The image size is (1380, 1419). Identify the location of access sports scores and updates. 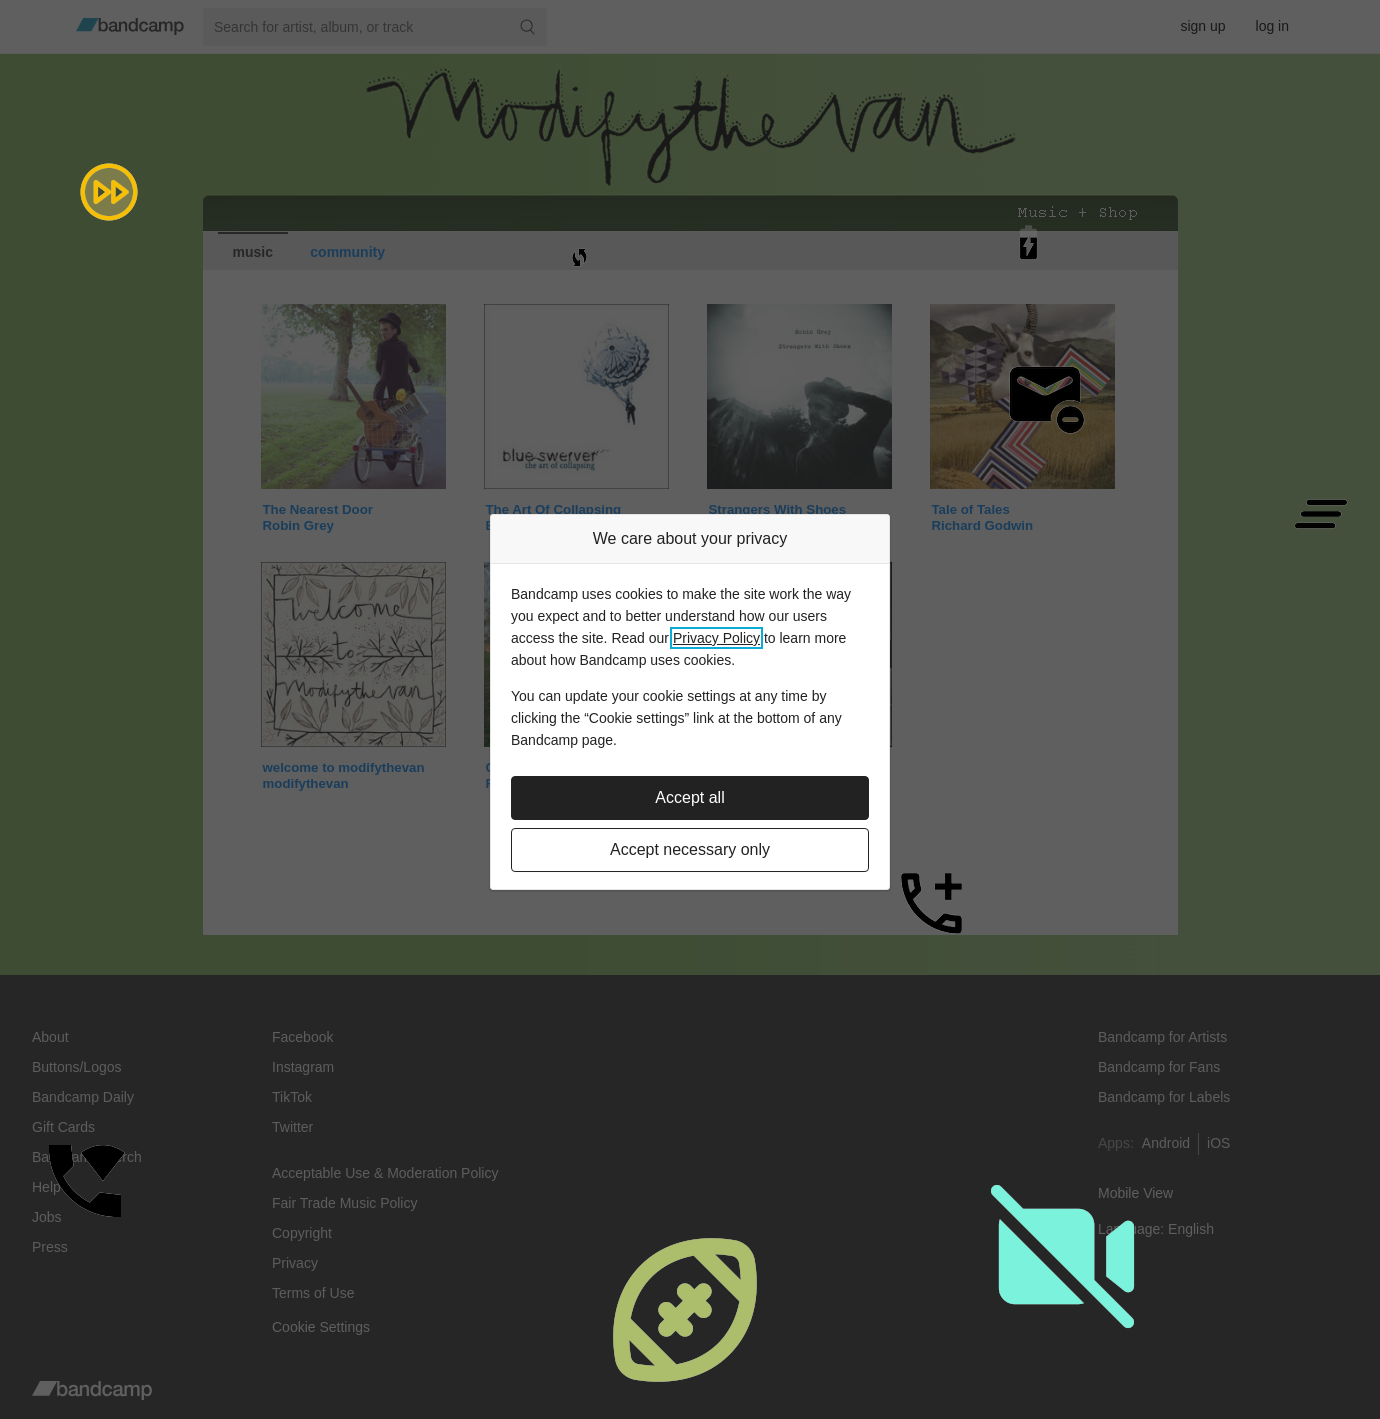
(685, 1310).